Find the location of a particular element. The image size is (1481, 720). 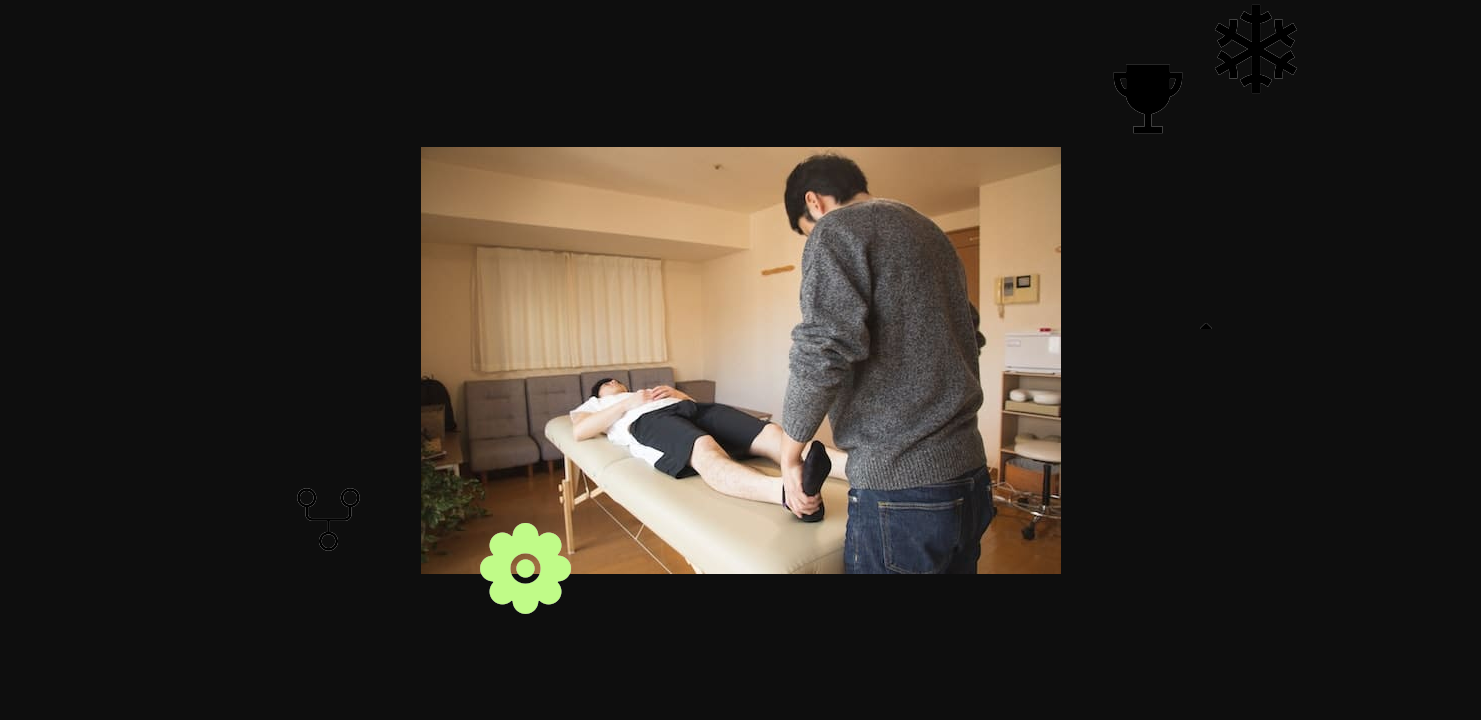

view your achievements or awards is located at coordinates (1148, 99).